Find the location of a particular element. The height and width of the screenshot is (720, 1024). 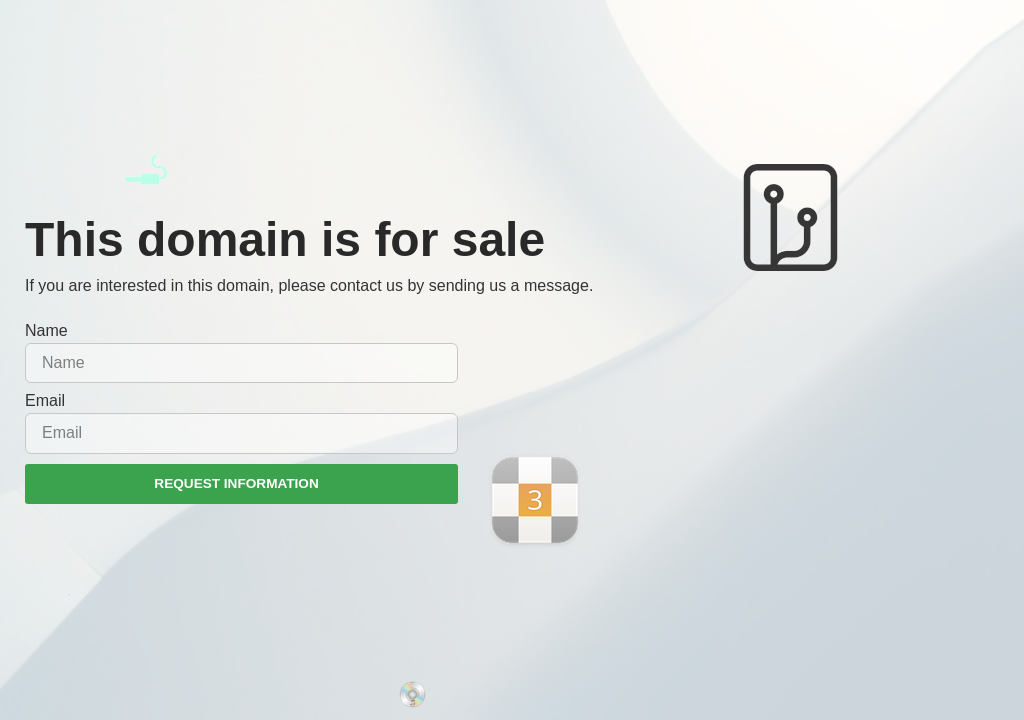

audio CD or music disc detected is located at coordinates (412, 694).